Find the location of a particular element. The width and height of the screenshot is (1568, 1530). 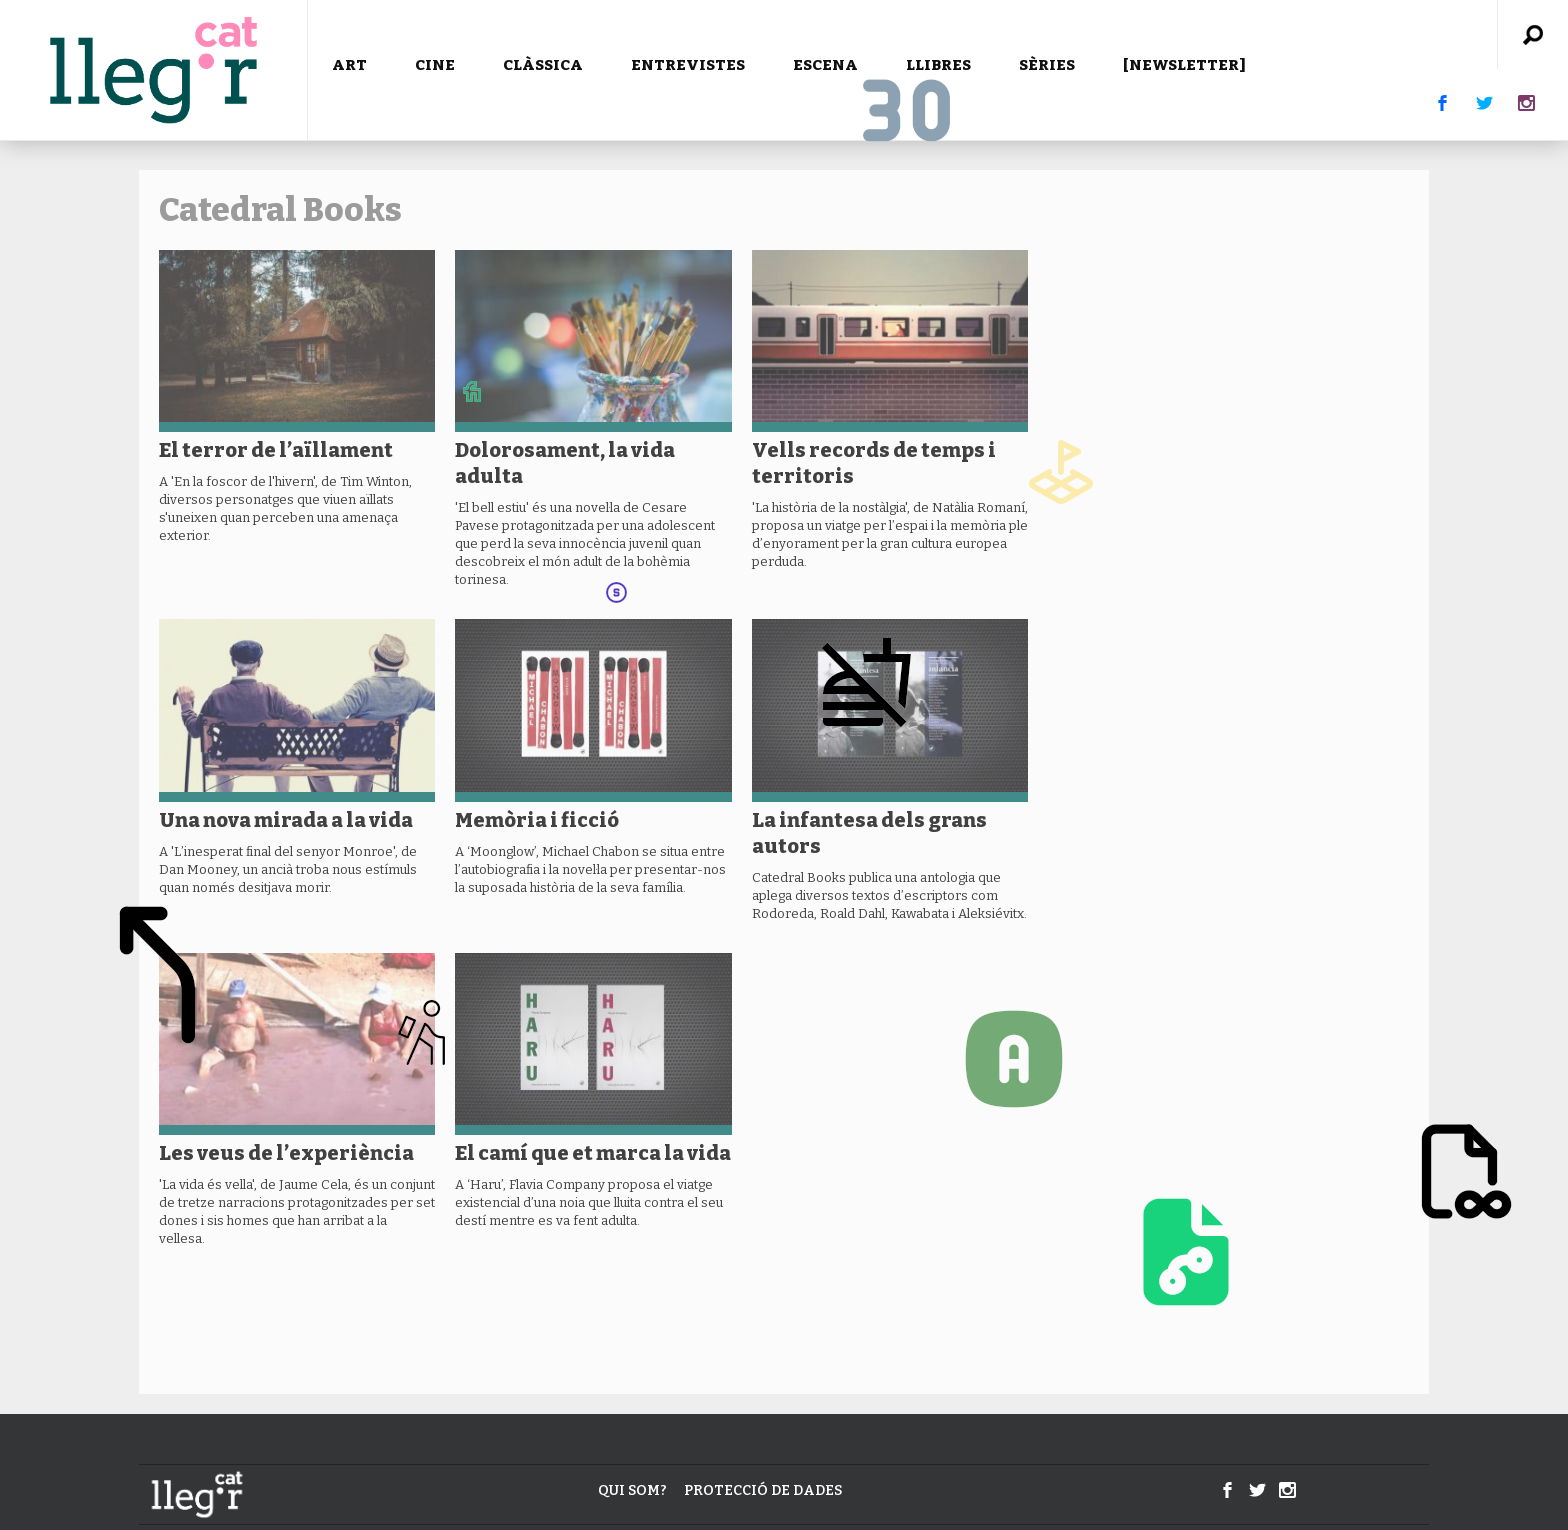

indicates 30 items, days, or units is located at coordinates (906, 110).